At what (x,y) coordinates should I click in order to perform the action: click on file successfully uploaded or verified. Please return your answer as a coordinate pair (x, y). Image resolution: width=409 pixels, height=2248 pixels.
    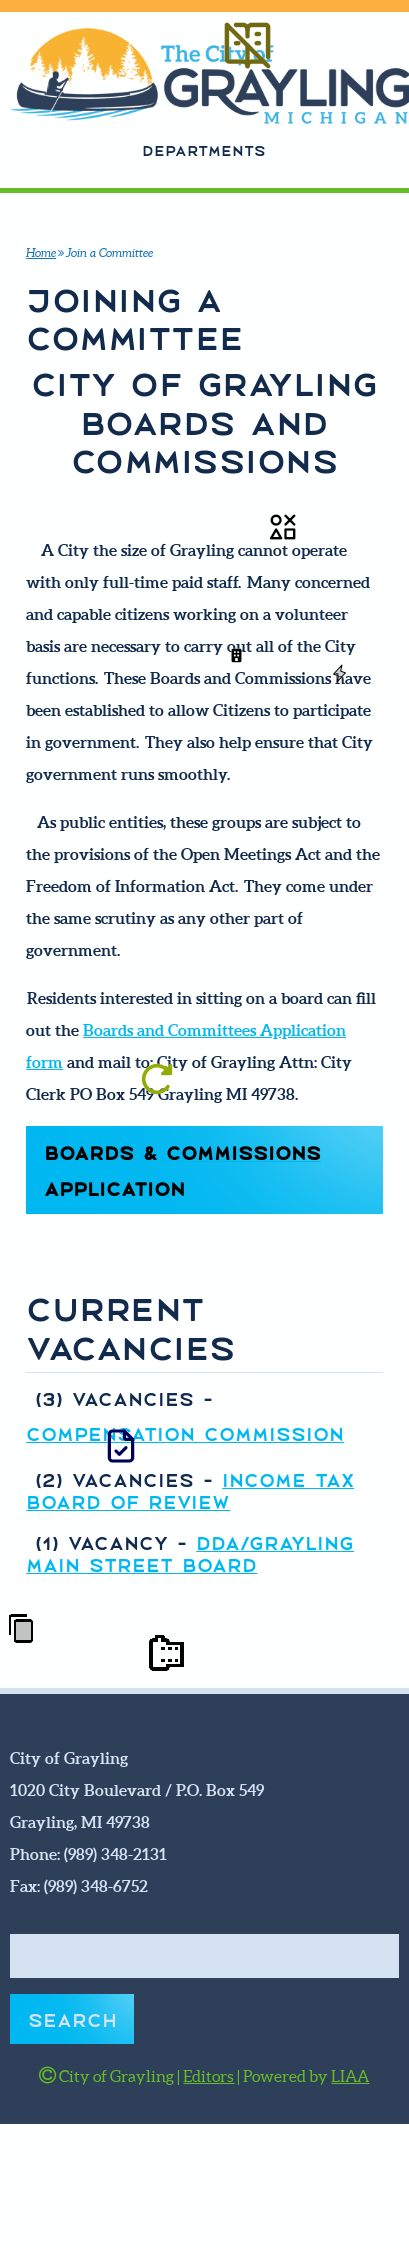
    Looking at the image, I should click on (121, 1446).